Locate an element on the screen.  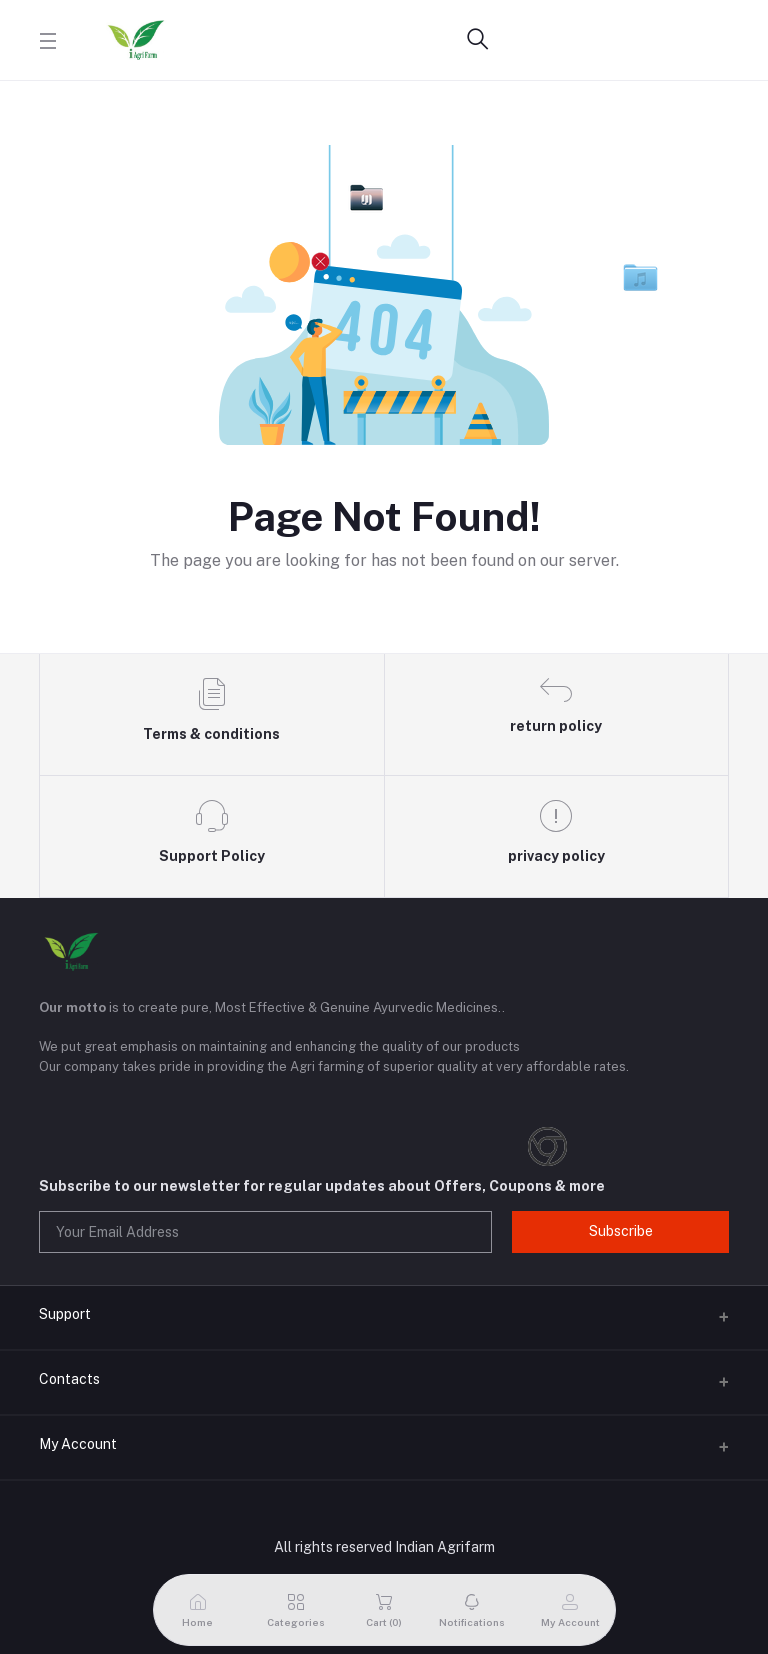
open google chrome browser is located at coordinates (547, 1146).